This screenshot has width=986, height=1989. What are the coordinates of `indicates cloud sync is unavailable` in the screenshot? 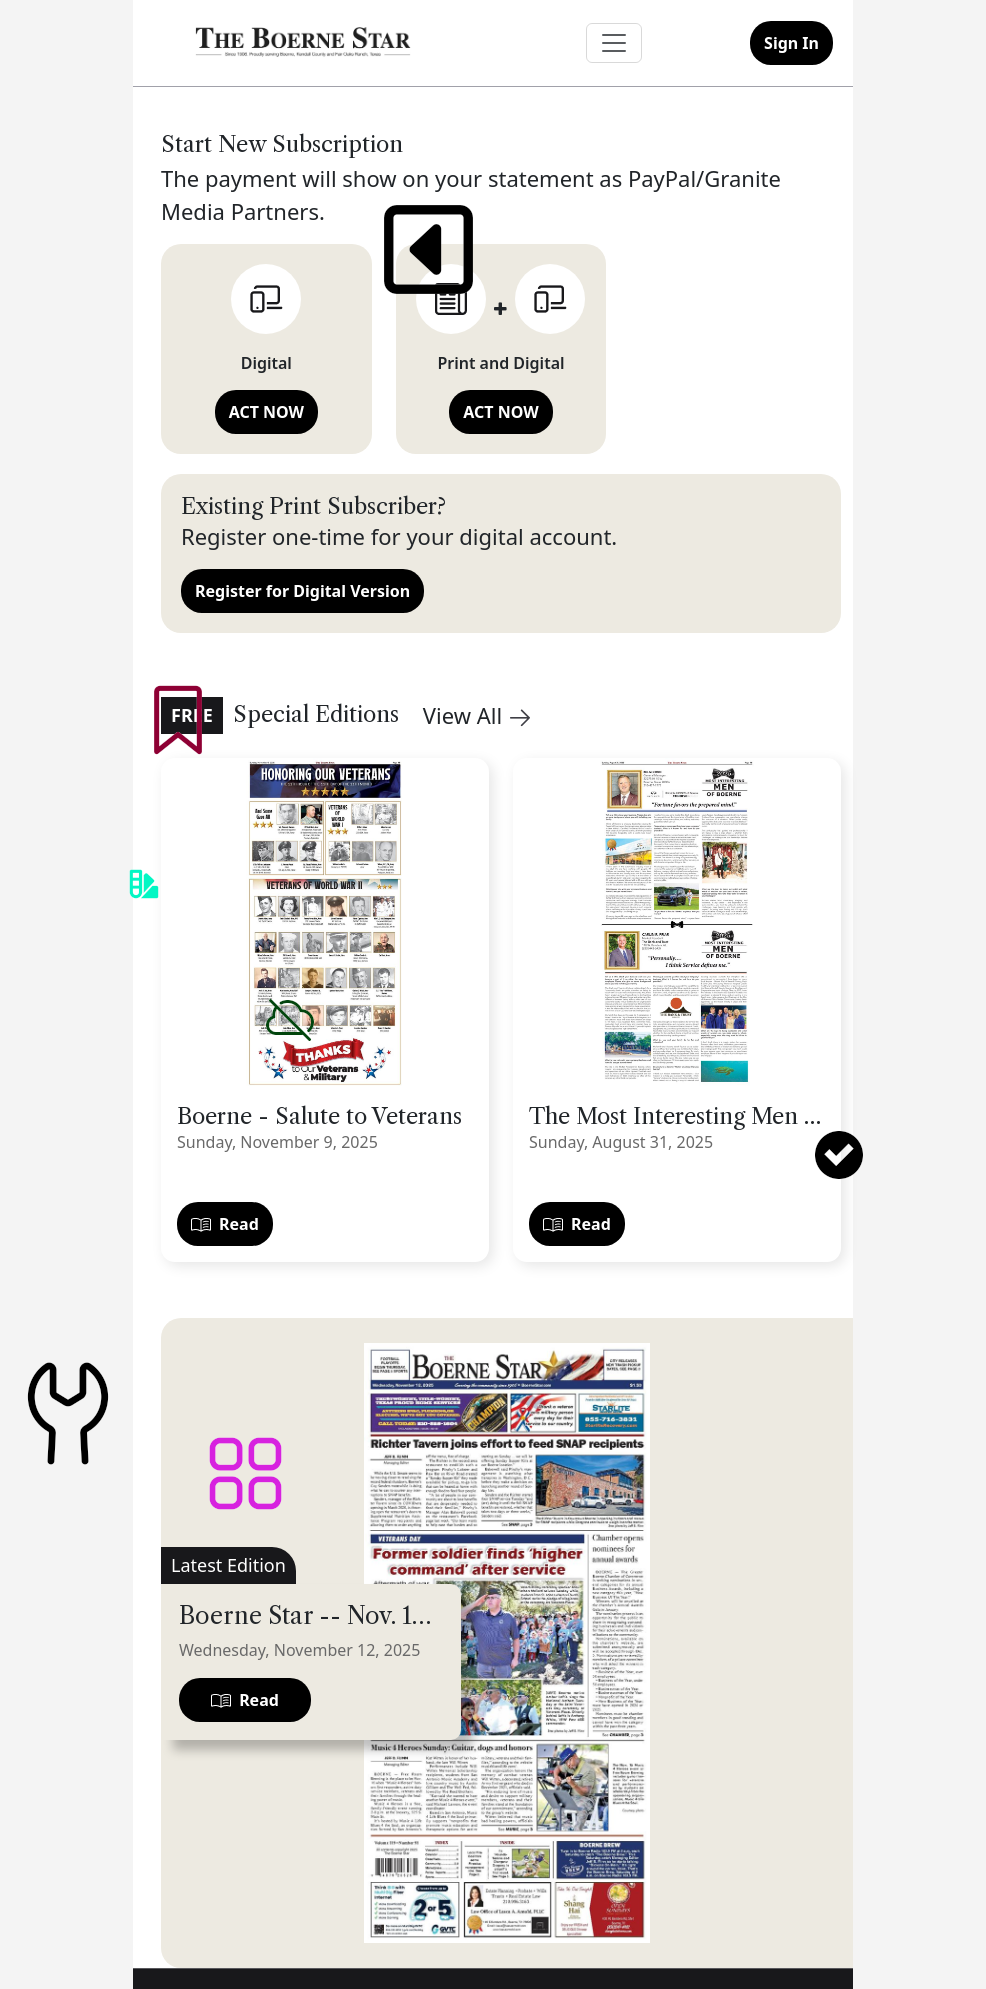 It's located at (290, 1019).